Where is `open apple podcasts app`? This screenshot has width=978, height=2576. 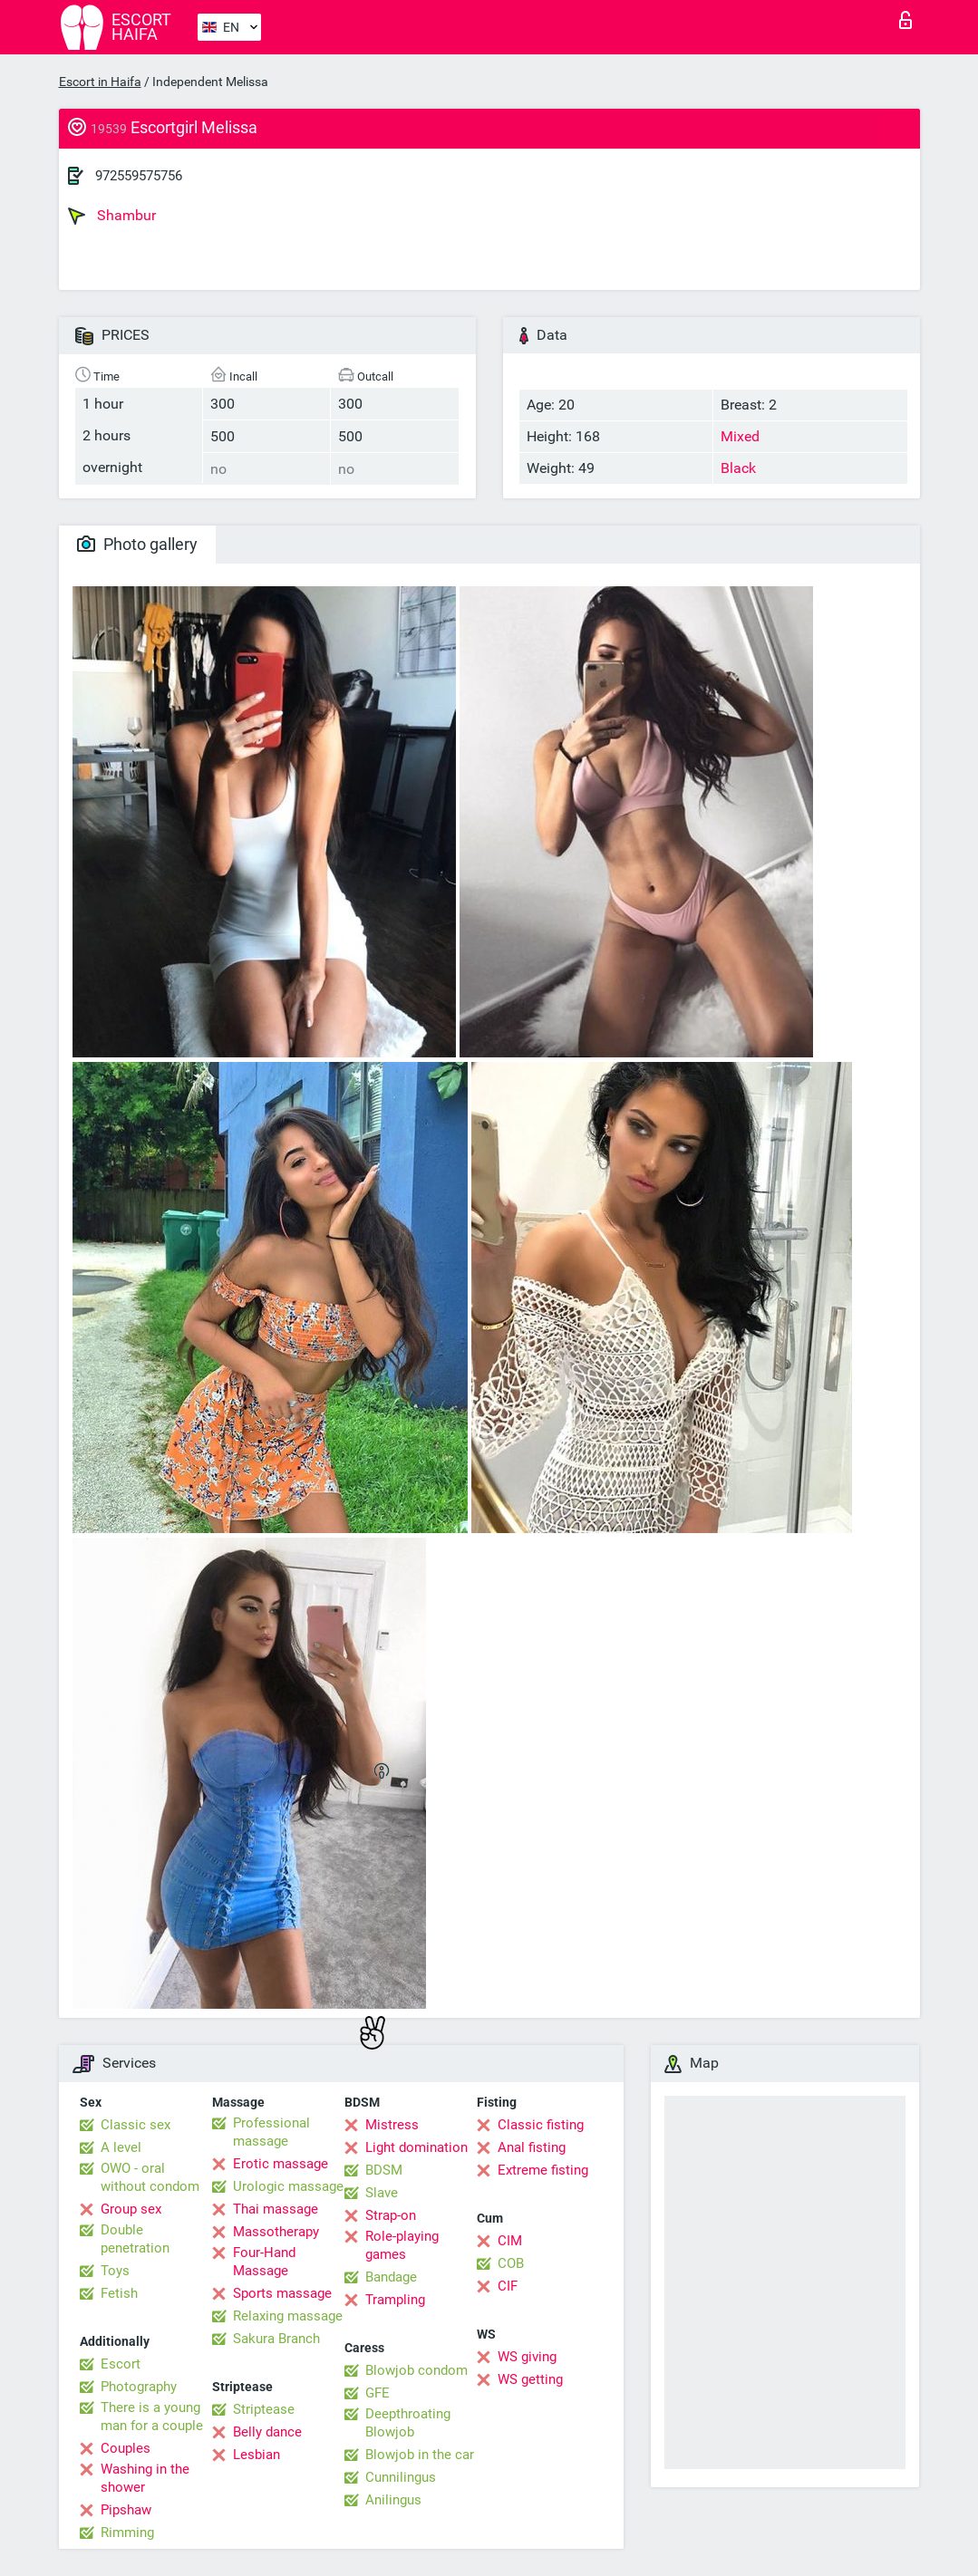
open apple podcasts app is located at coordinates (382, 1770).